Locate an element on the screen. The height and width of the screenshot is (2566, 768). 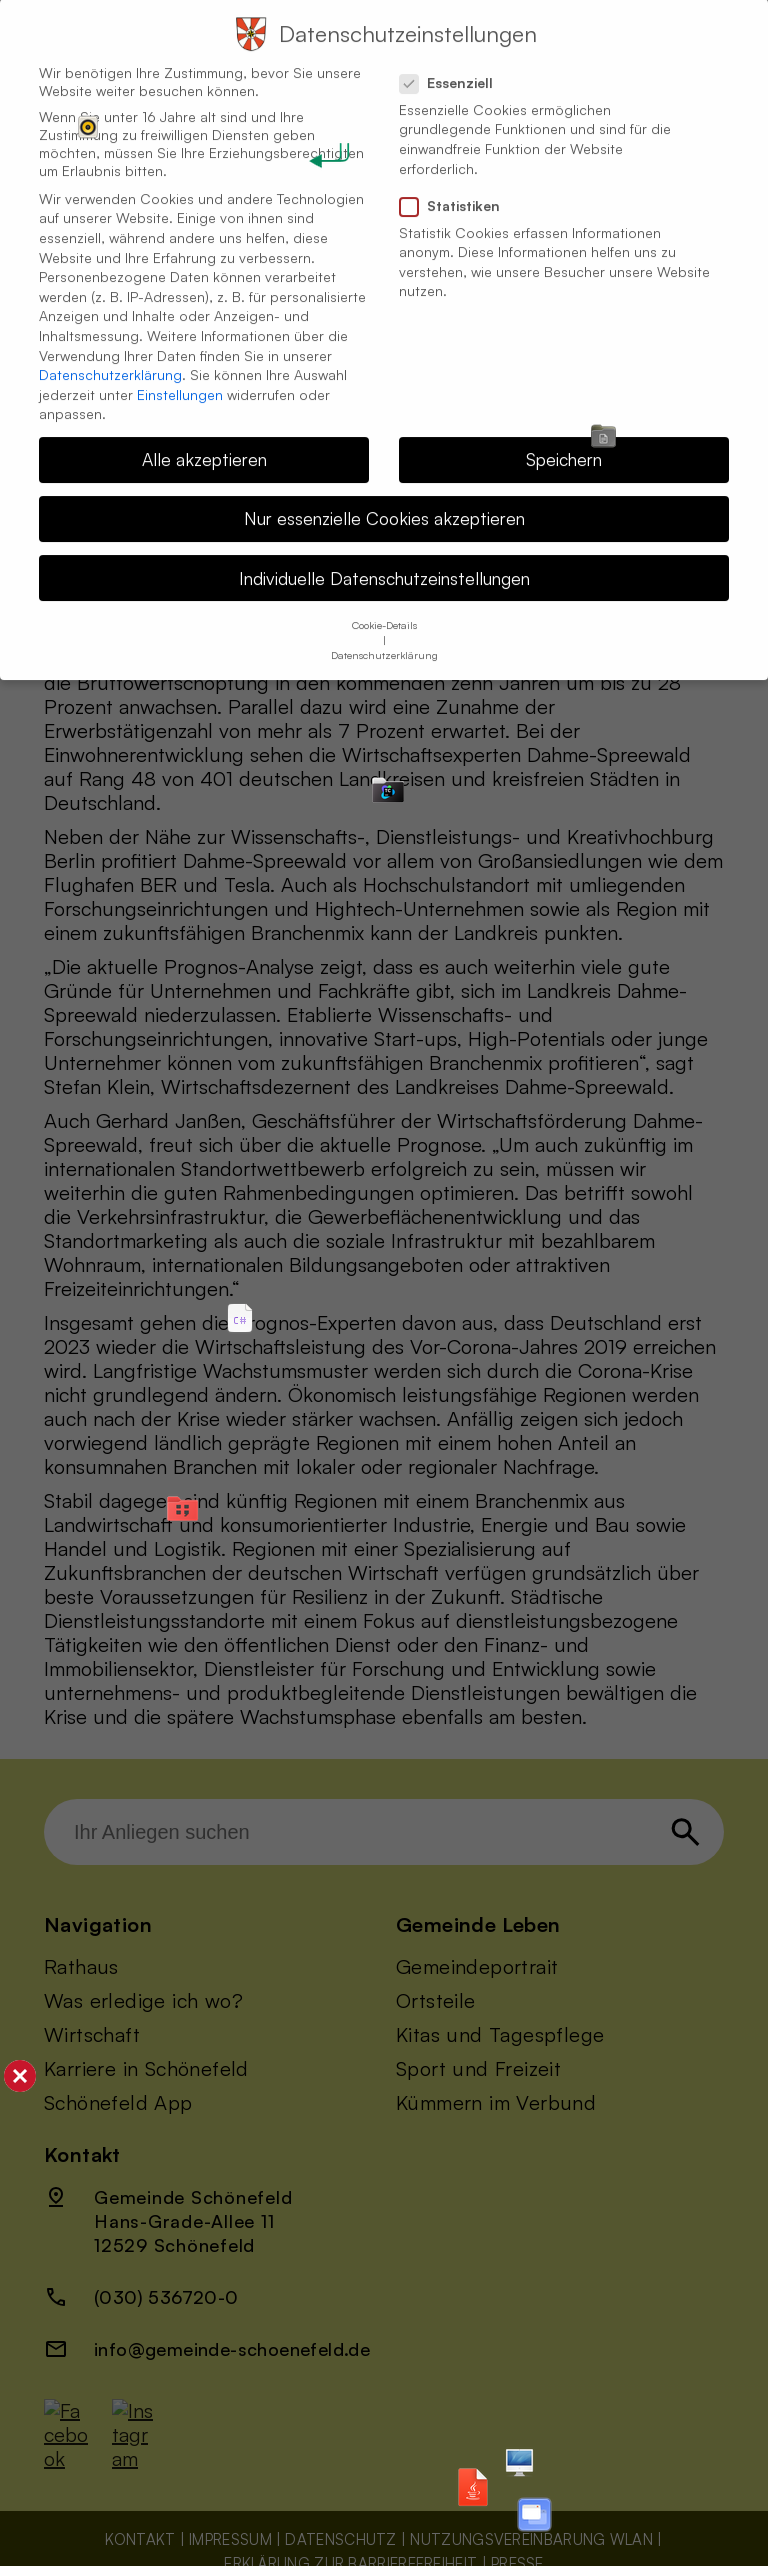
a C# source code file is located at coordinates (240, 1318).